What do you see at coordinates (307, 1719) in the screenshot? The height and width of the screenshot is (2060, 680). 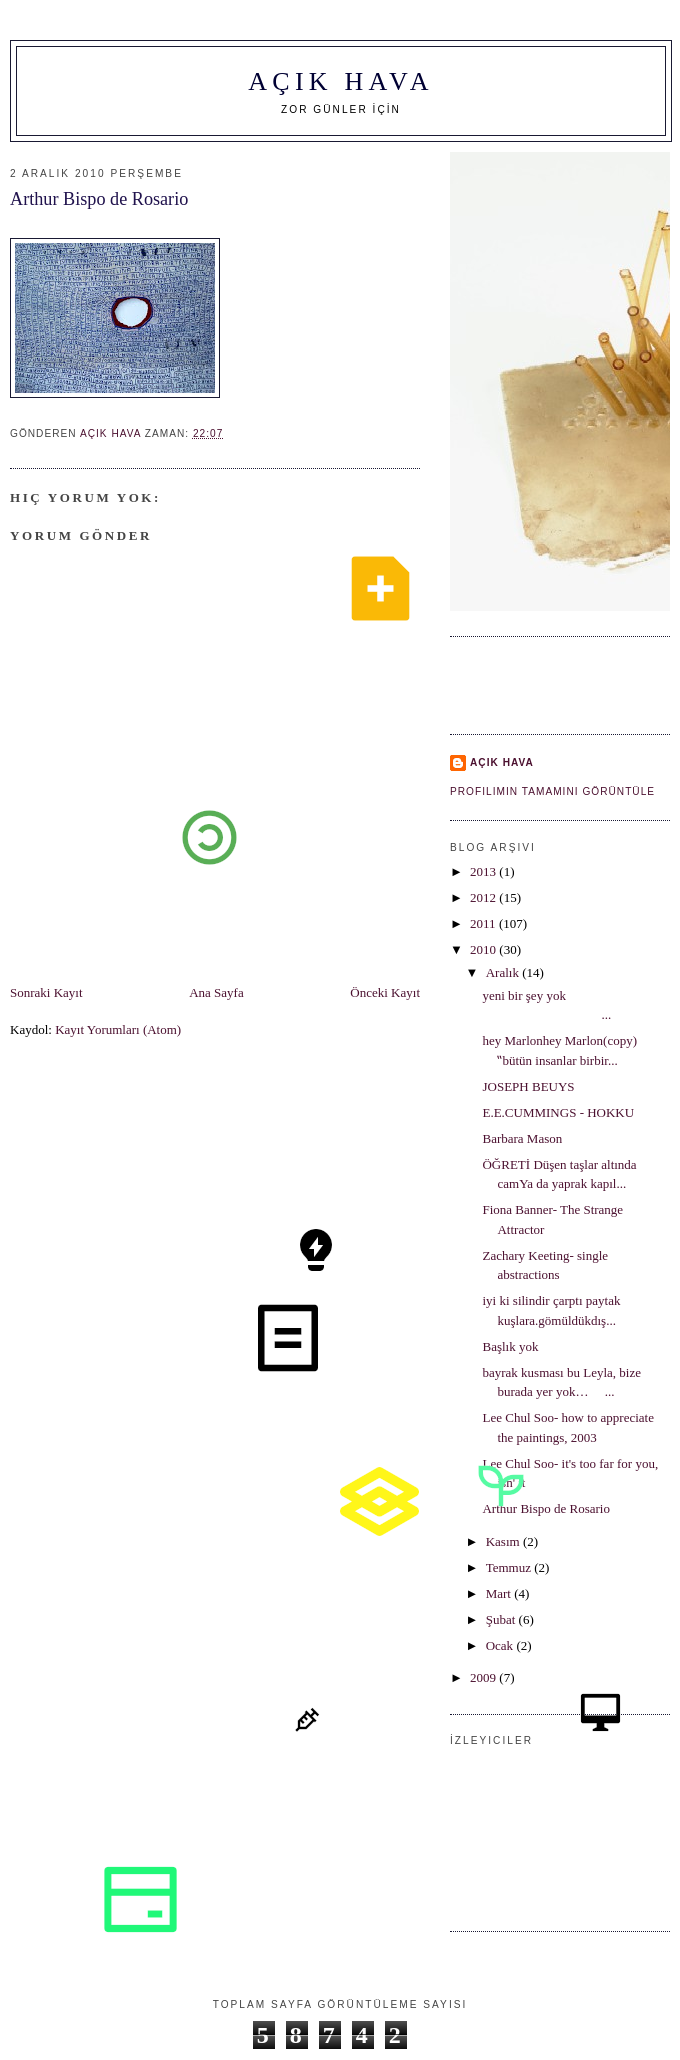 I see `access vaccination or immunization records` at bounding box center [307, 1719].